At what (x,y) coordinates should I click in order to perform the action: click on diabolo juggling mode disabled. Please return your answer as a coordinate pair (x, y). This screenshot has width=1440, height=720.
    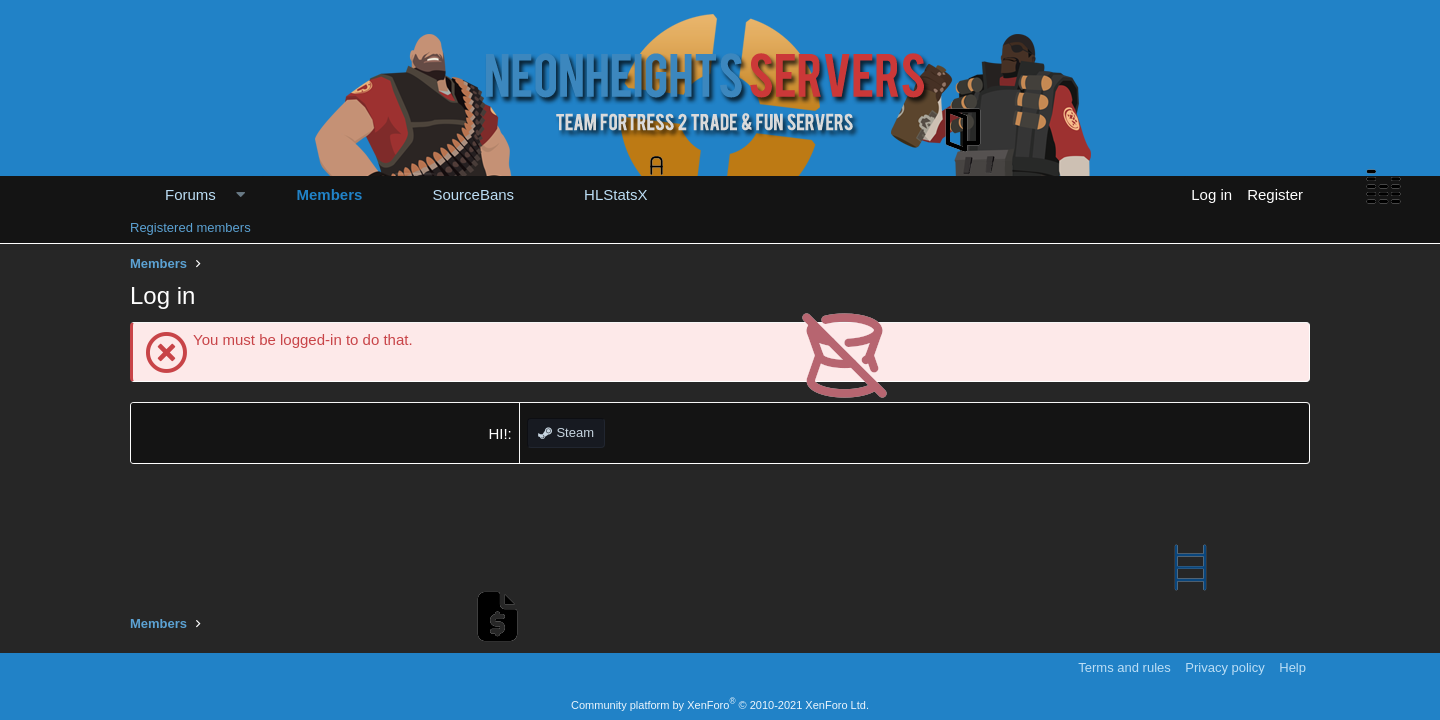
    Looking at the image, I should click on (844, 355).